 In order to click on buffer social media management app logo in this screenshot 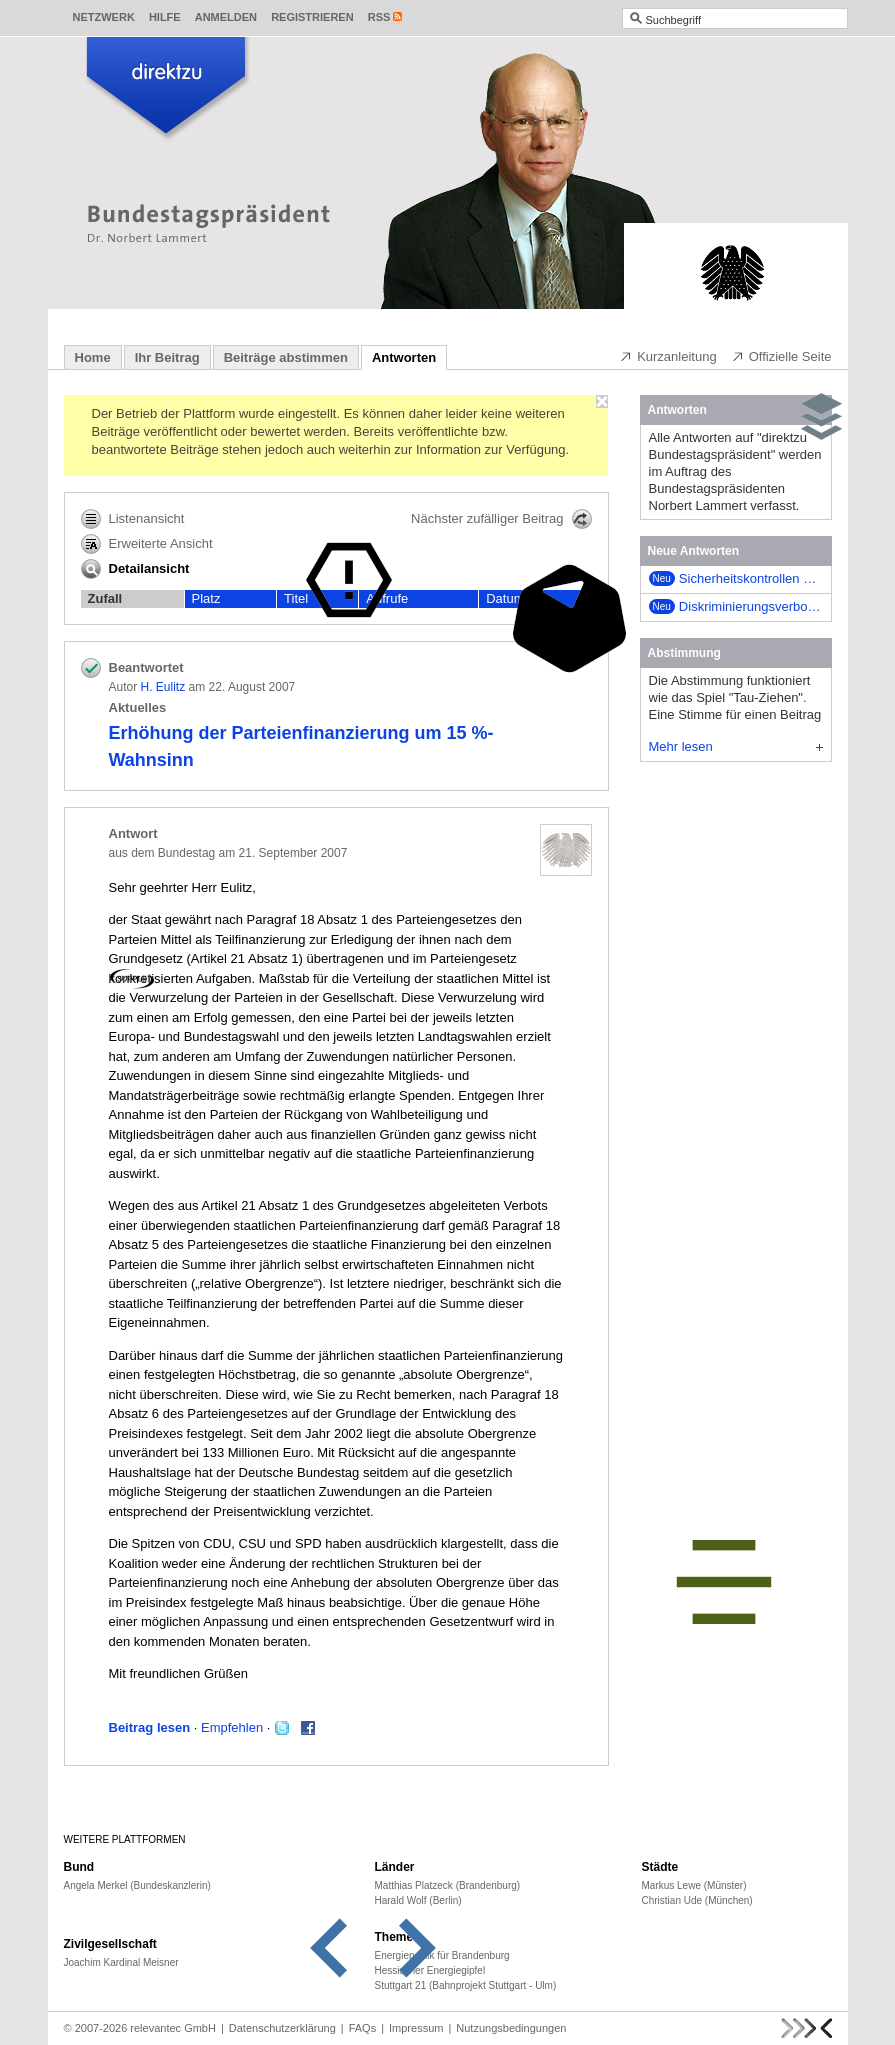, I will do `click(821, 416)`.